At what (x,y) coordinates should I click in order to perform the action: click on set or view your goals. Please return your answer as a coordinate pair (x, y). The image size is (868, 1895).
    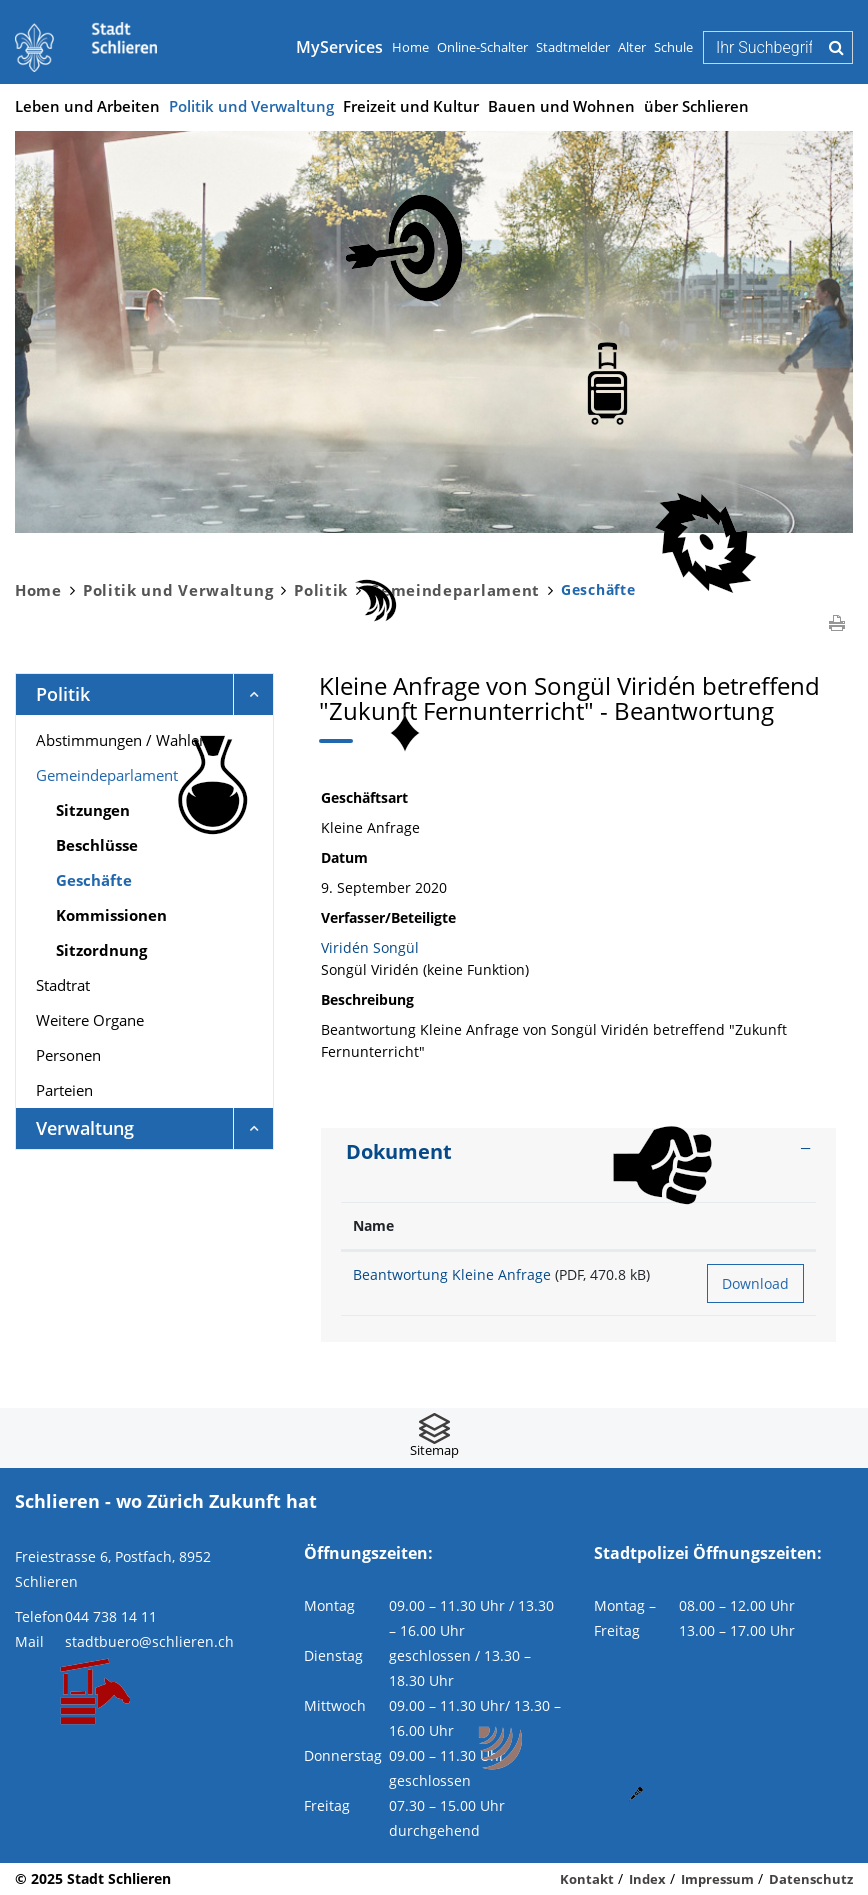
    Looking at the image, I should click on (404, 248).